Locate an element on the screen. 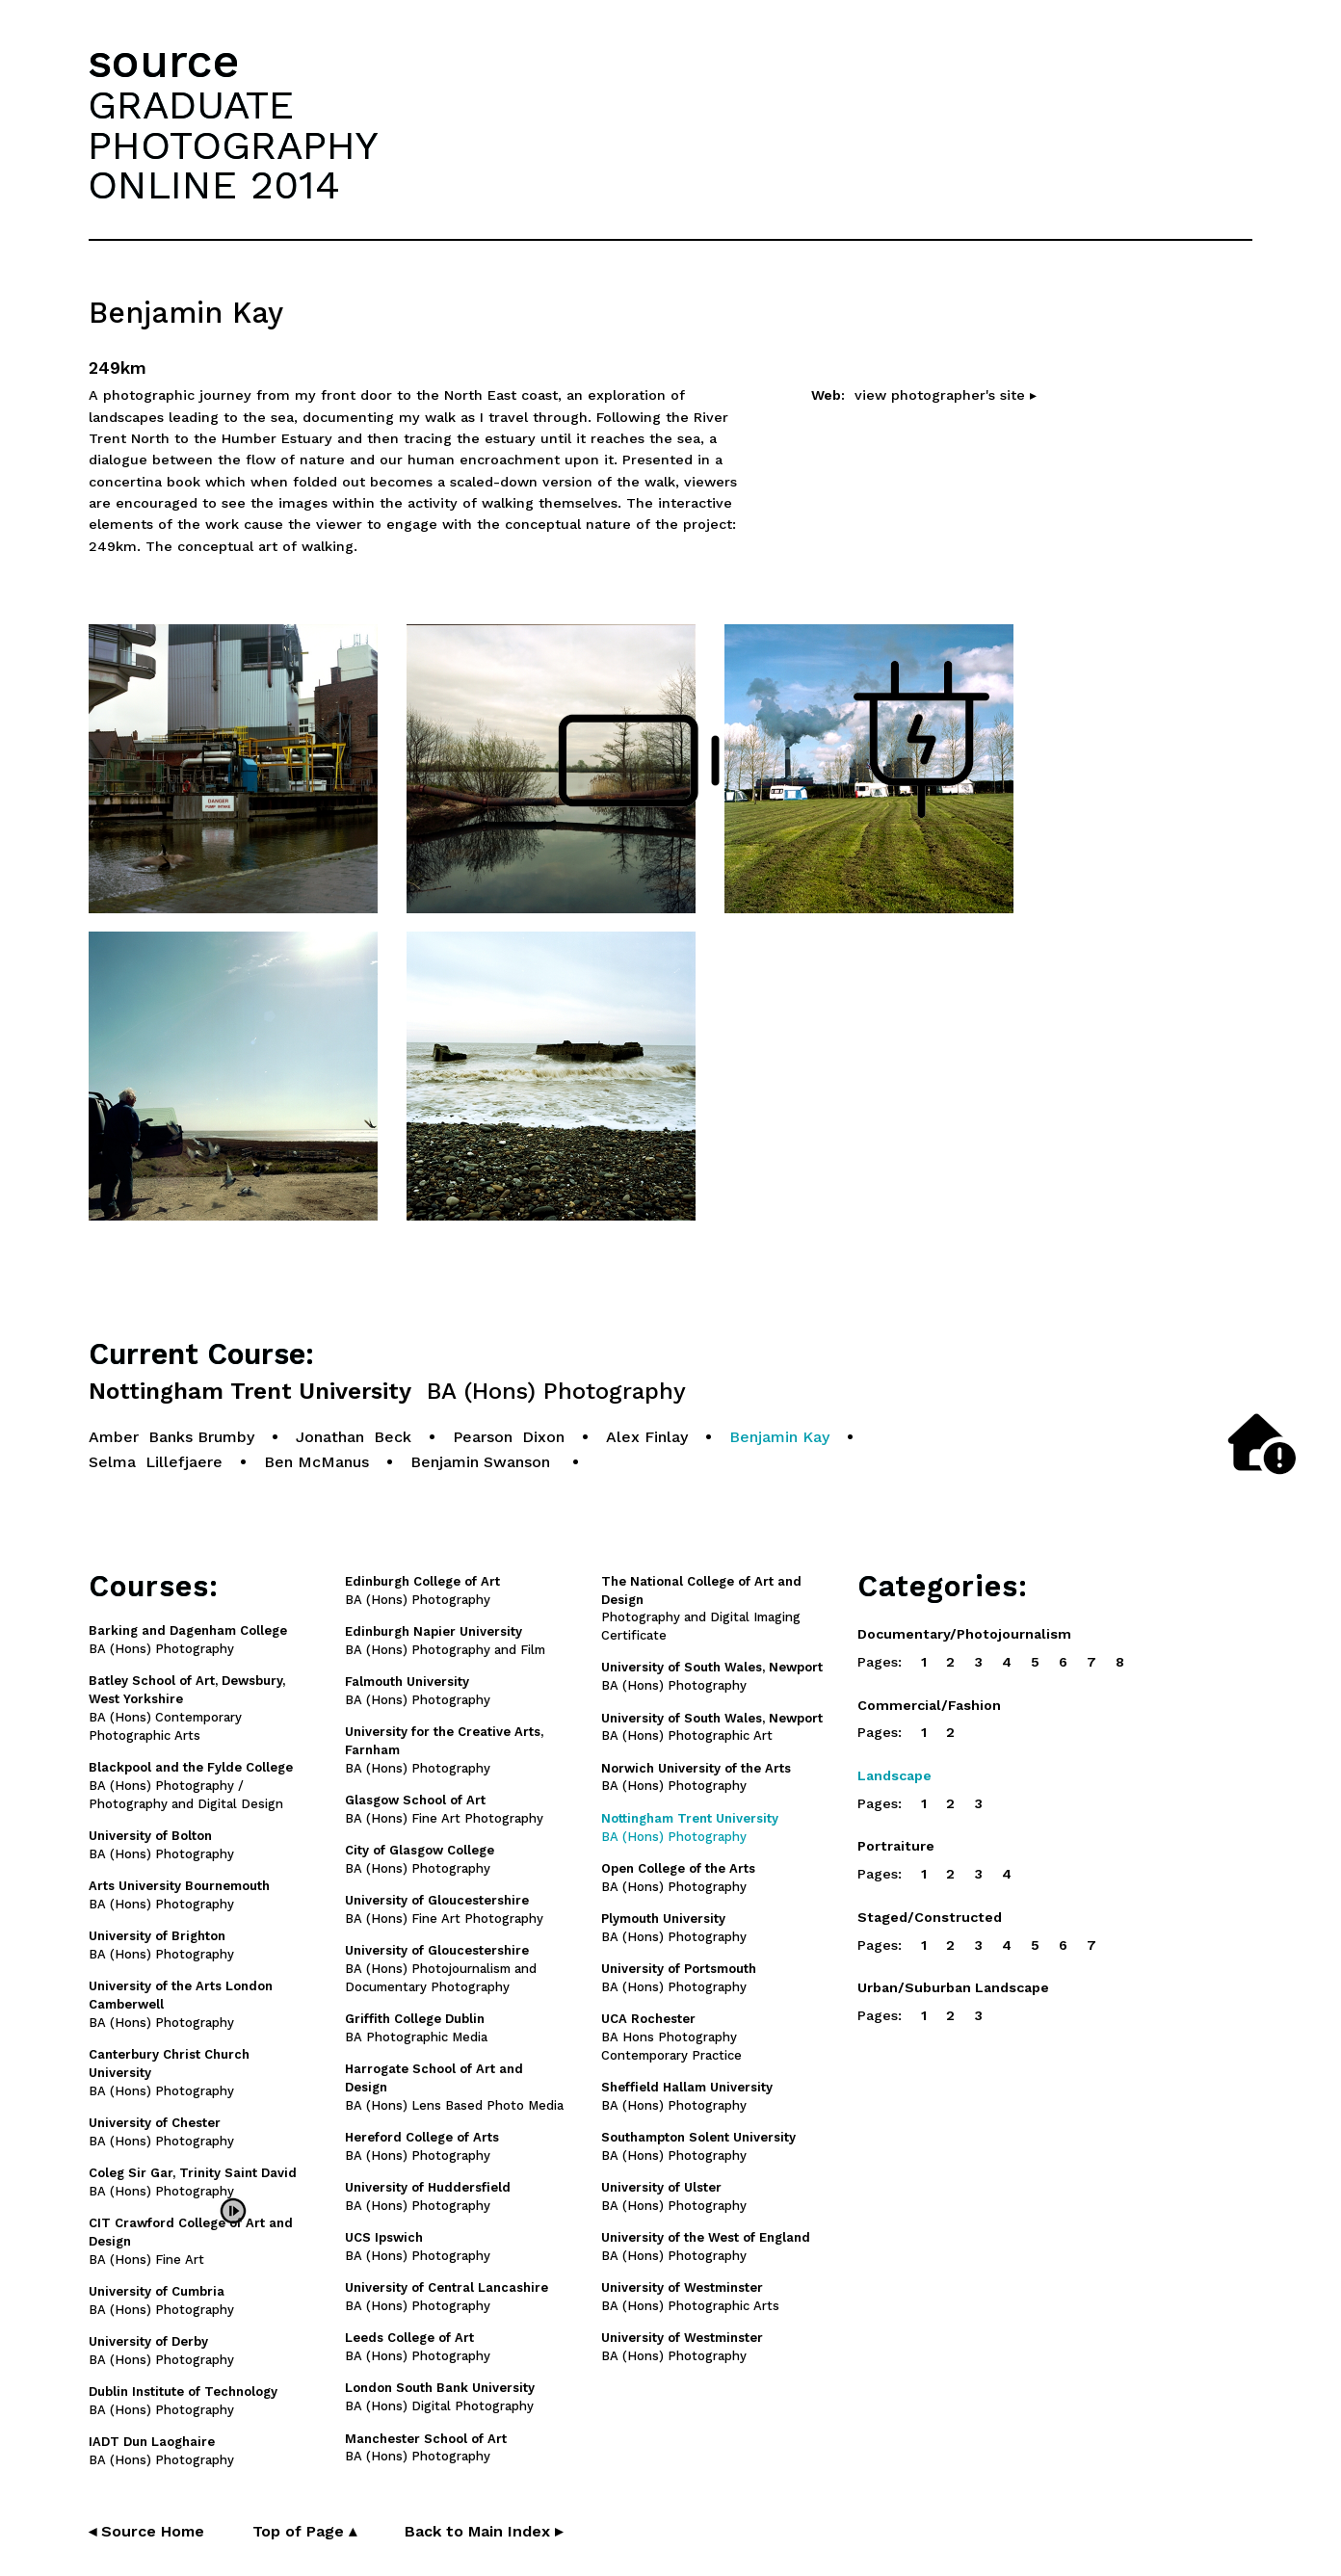 The height and width of the screenshot is (2576, 1341). indicates battery is empty or depleted is located at coordinates (636, 760).